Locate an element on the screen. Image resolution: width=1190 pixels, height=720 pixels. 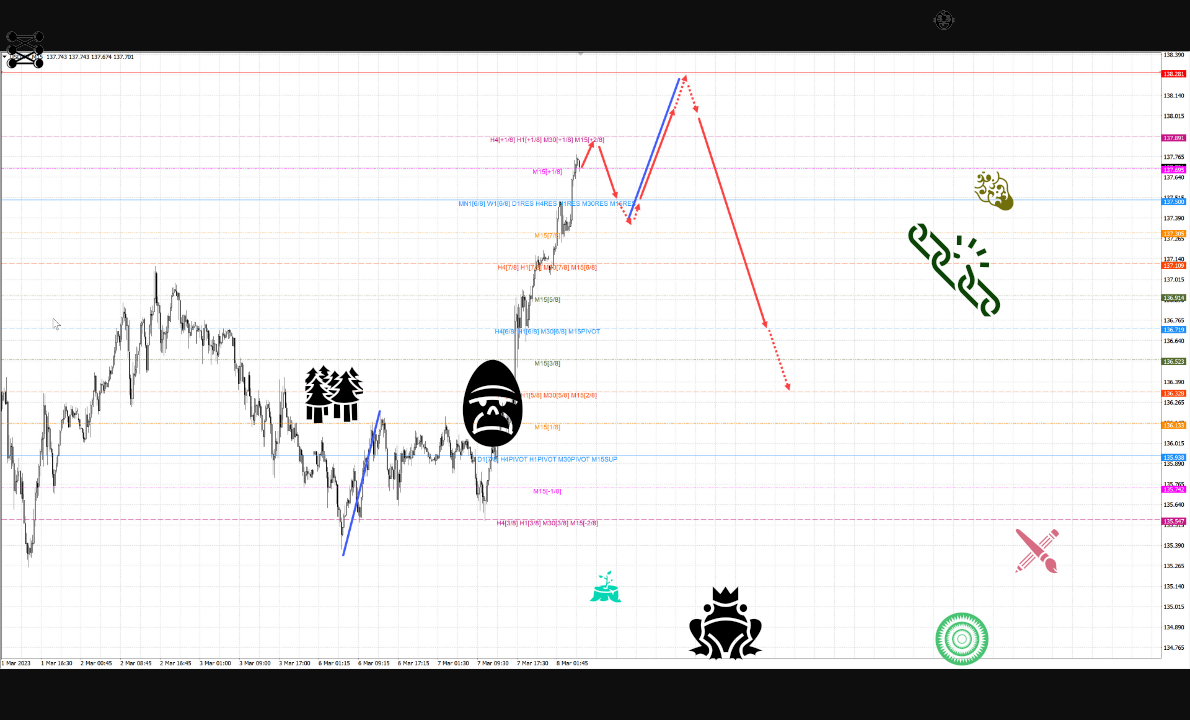
select the frog prince character is located at coordinates (725, 623).